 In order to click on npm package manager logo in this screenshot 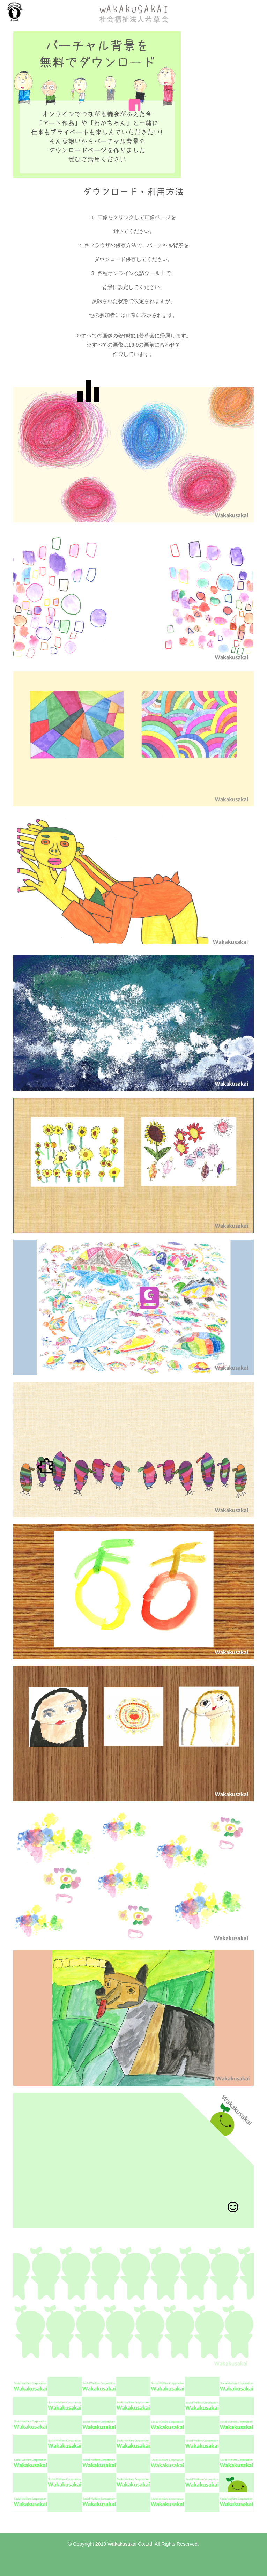, I will do `click(134, 105)`.